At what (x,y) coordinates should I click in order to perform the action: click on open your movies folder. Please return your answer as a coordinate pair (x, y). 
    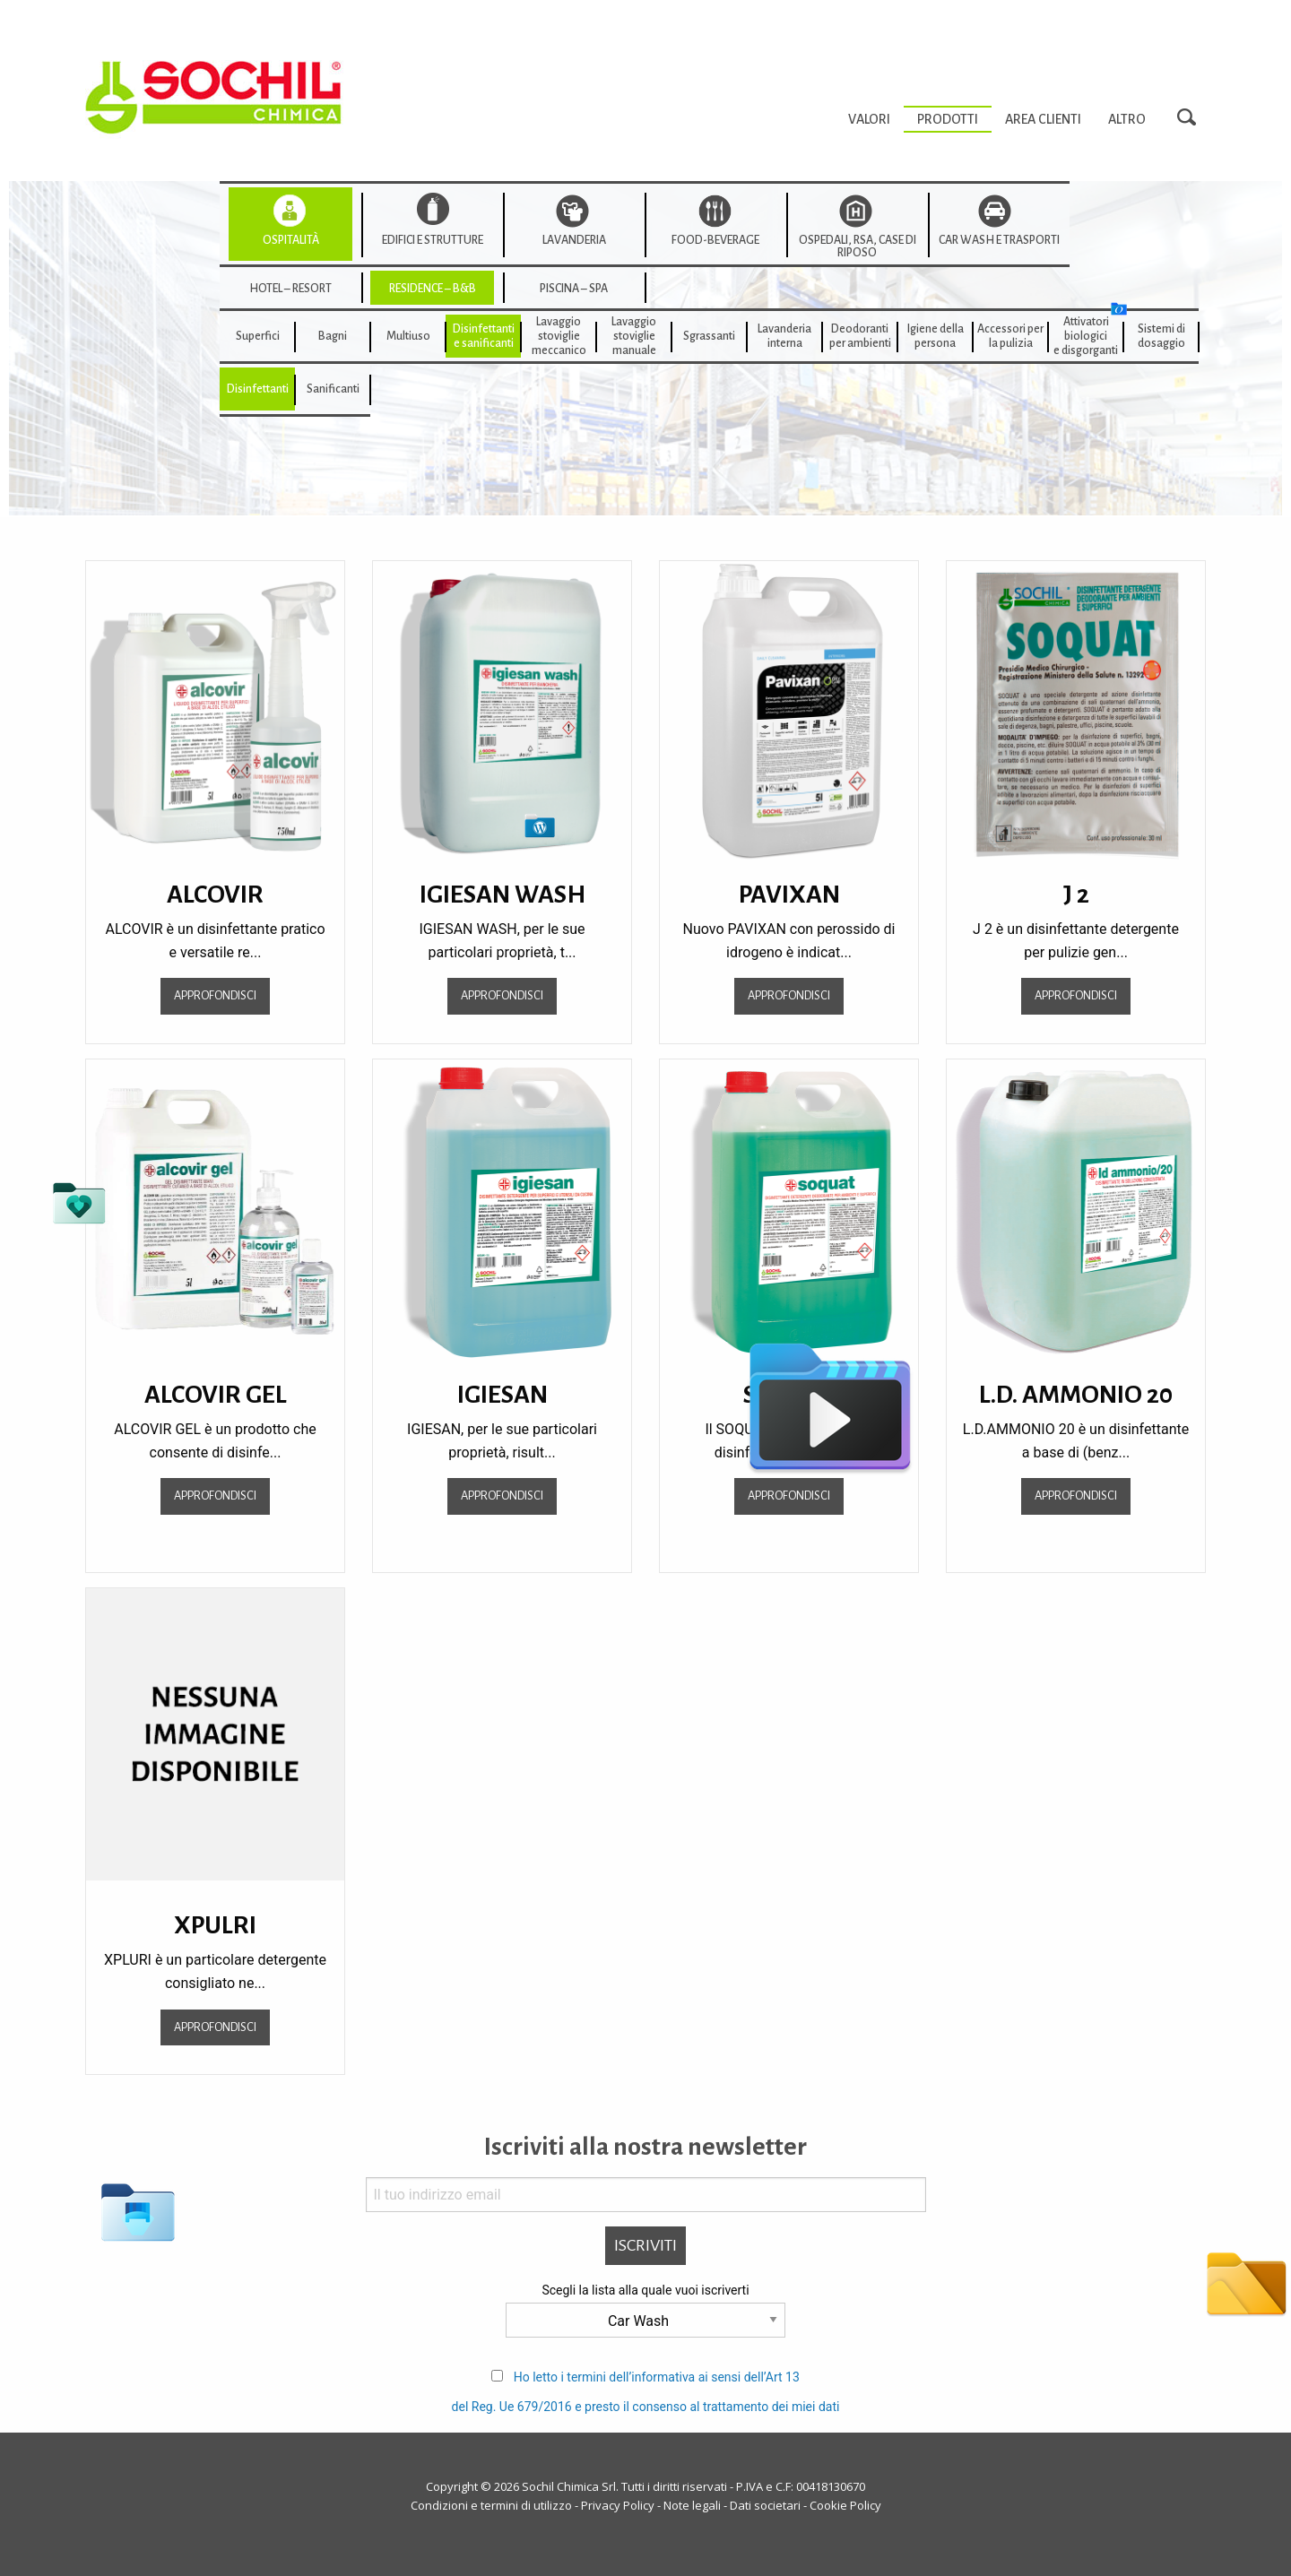
    Looking at the image, I should click on (829, 1411).